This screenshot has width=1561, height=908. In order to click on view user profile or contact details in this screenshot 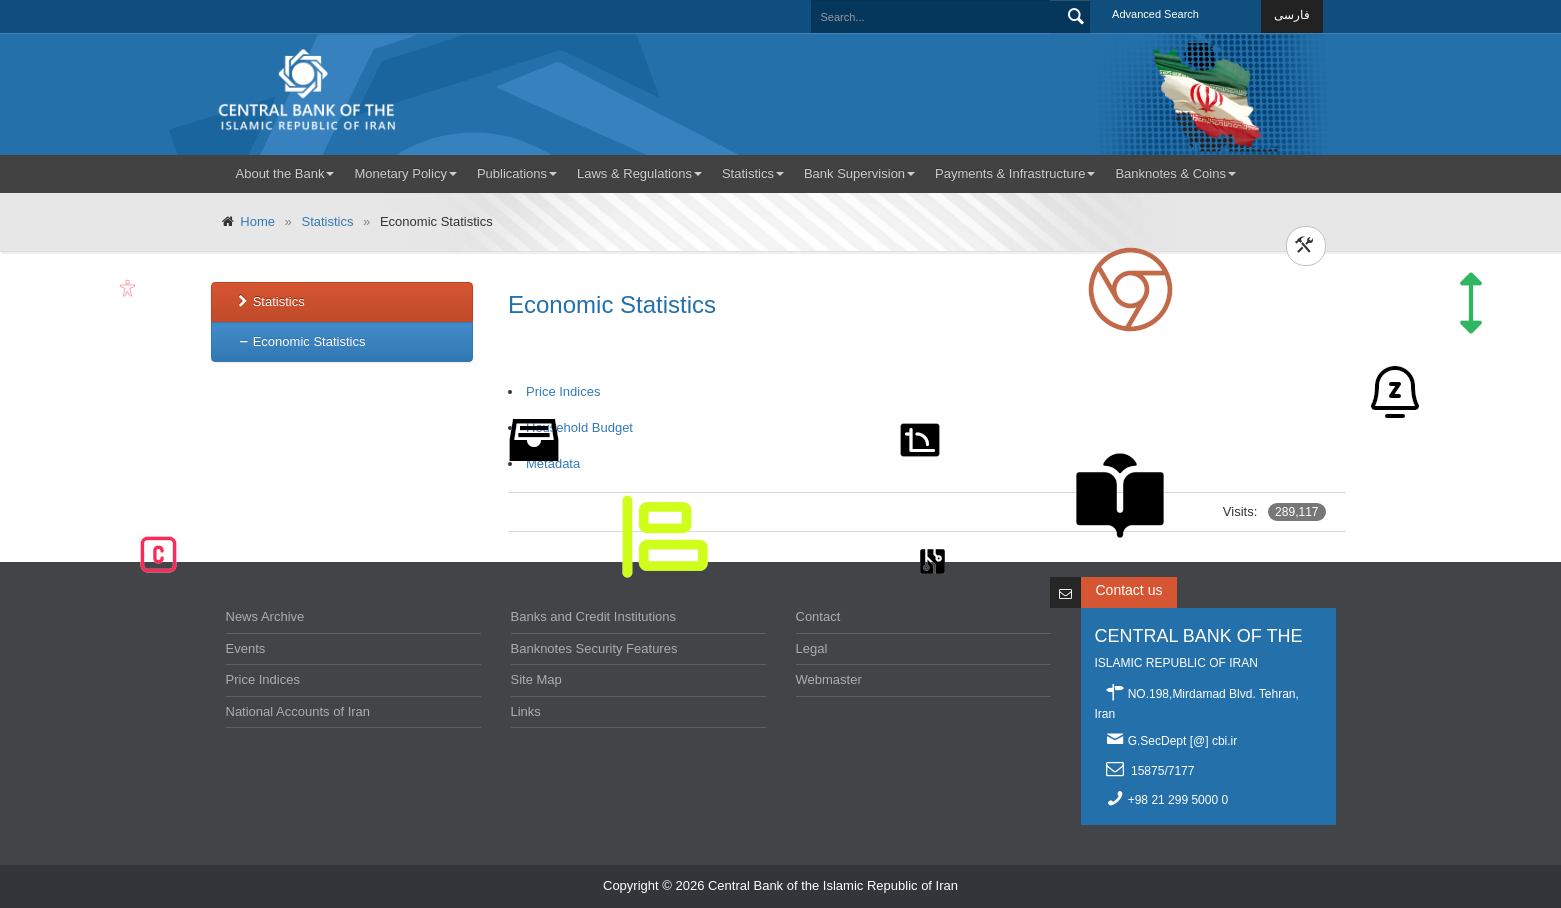, I will do `click(1120, 494)`.